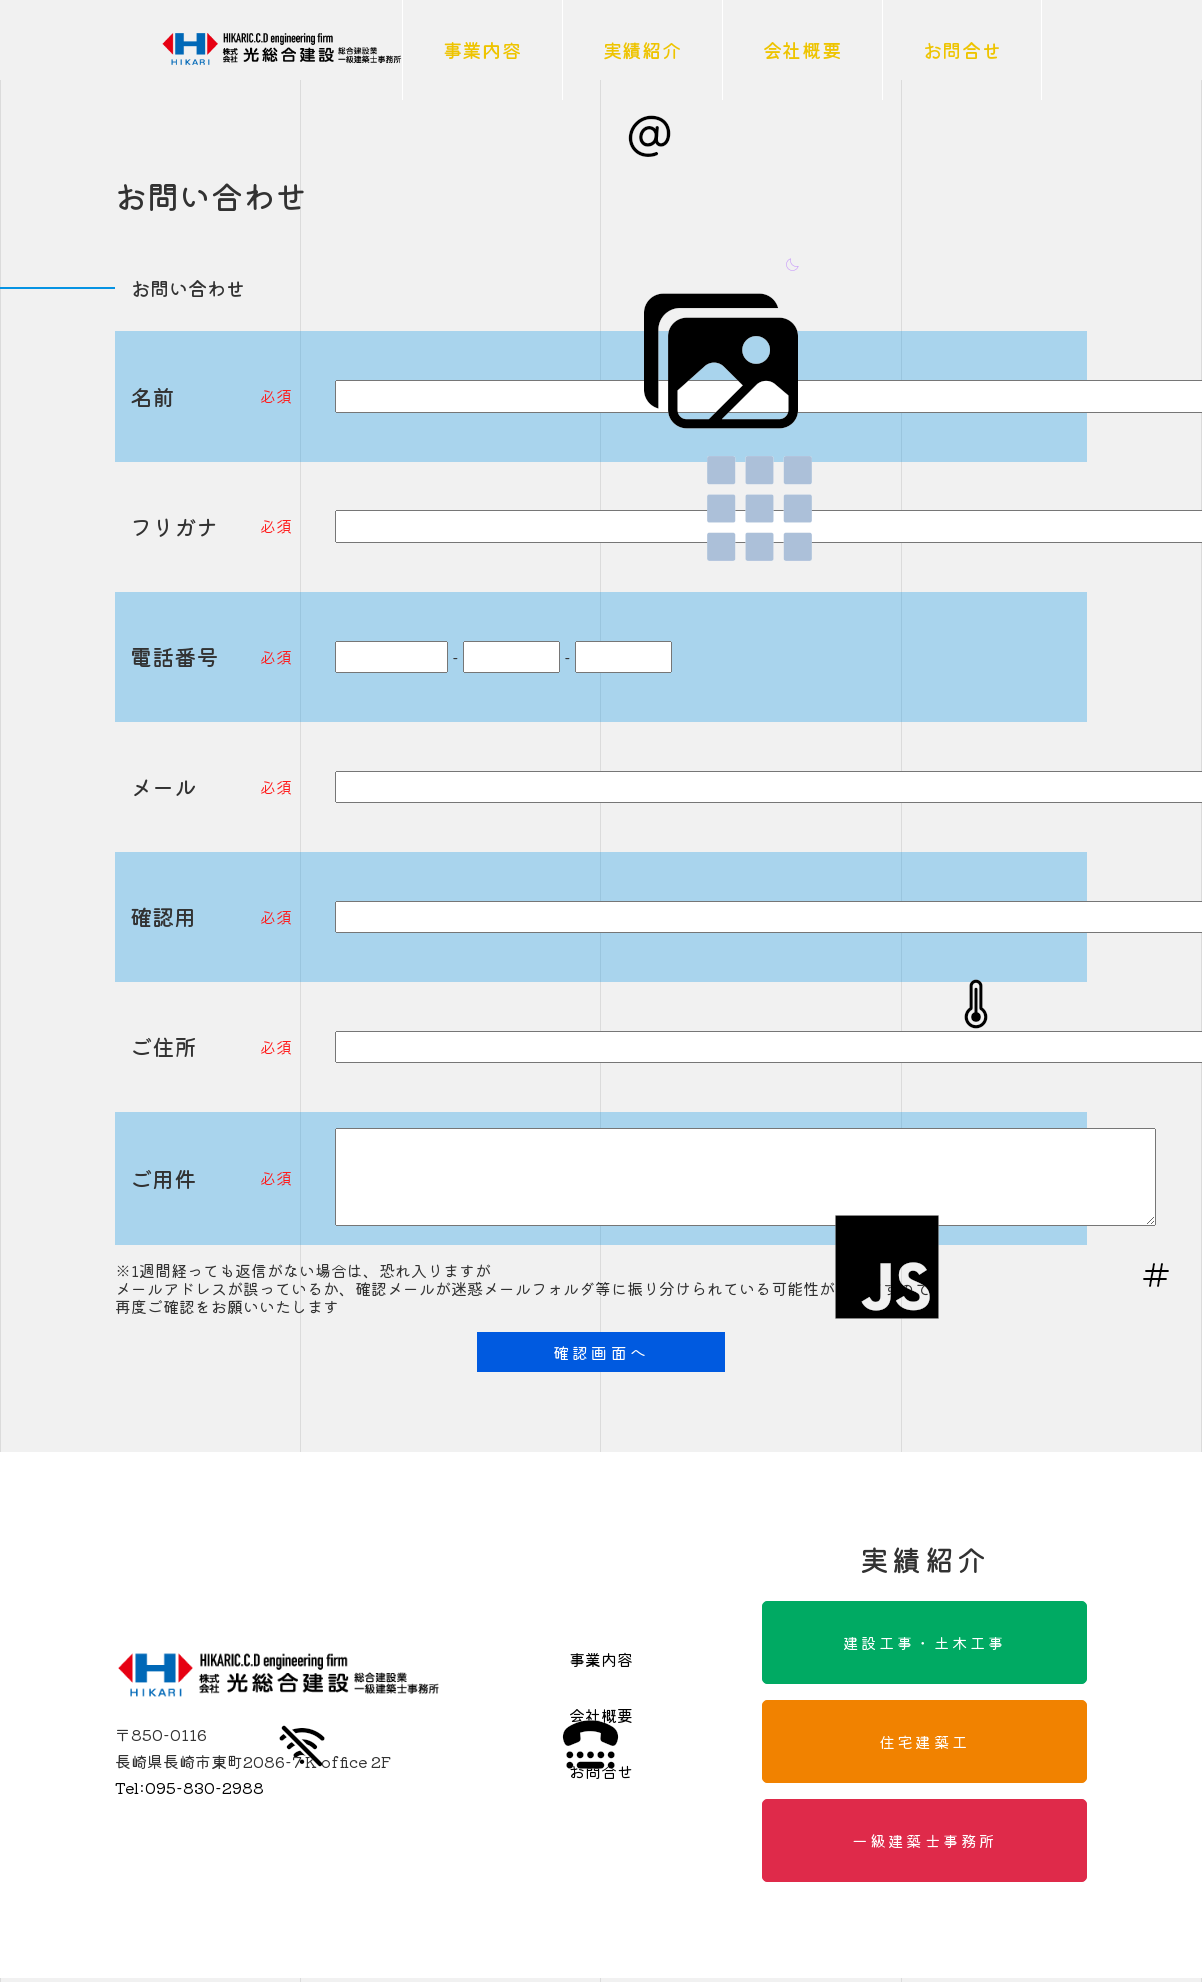  I want to click on open the app drawer or menu, so click(759, 508).